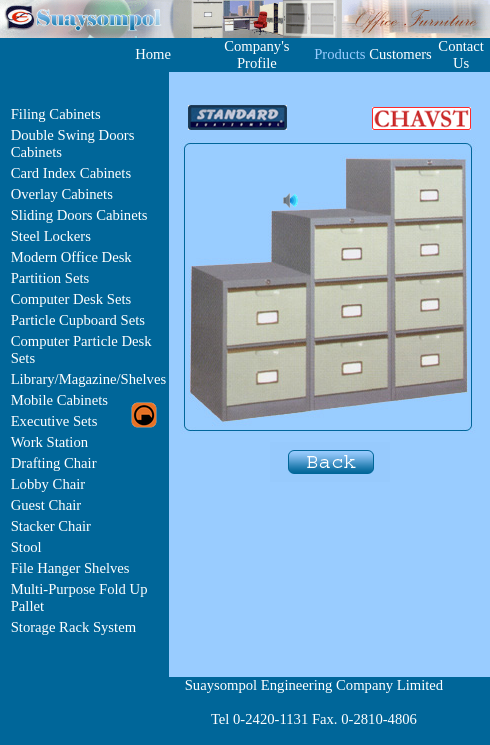 Image resolution: width=490 pixels, height=745 pixels. What do you see at coordinates (144, 415) in the screenshot?
I see `launch the Black Mesa game application` at bounding box center [144, 415].